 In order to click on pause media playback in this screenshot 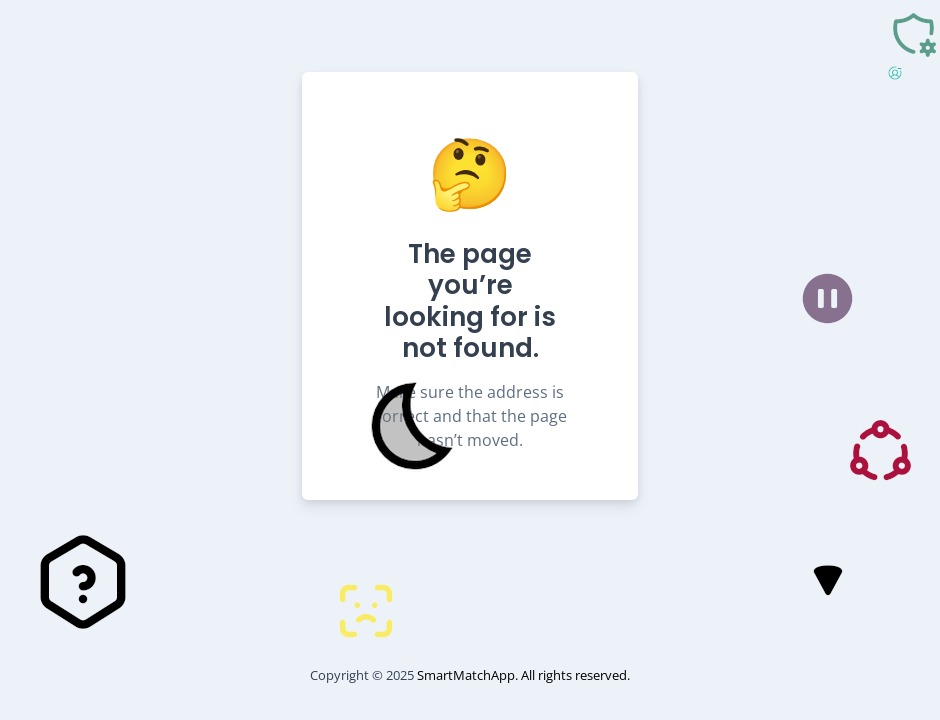, I will do `click(827, 298)`.